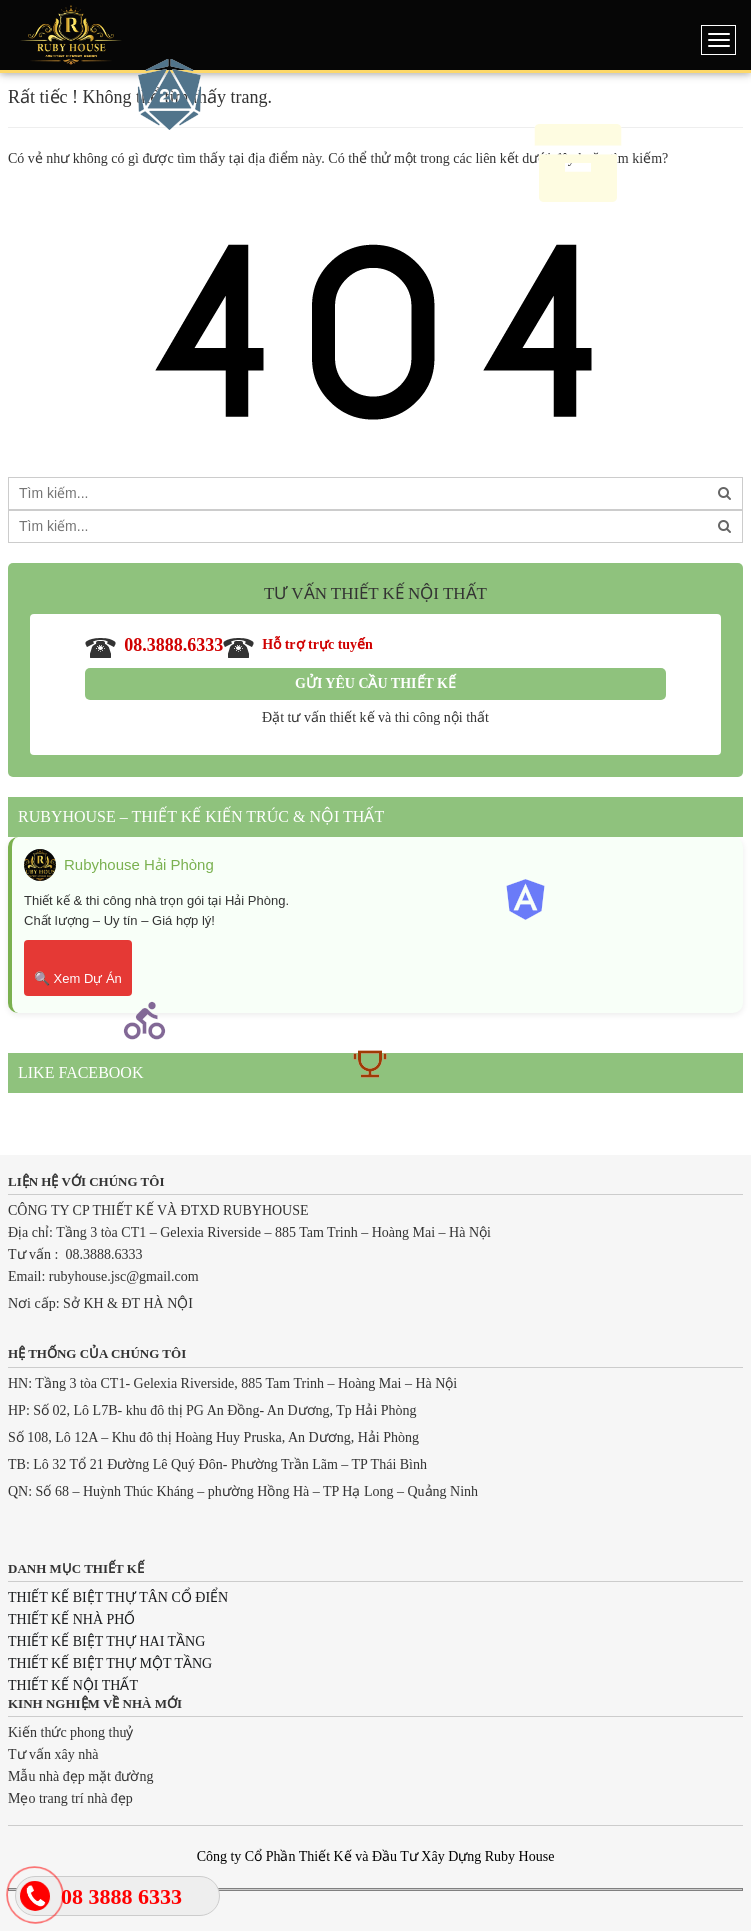  What do you see at coordinates (370, 1064) in the screenshot?
I see `view achievements or awards` at bounding box center [370, 1064].